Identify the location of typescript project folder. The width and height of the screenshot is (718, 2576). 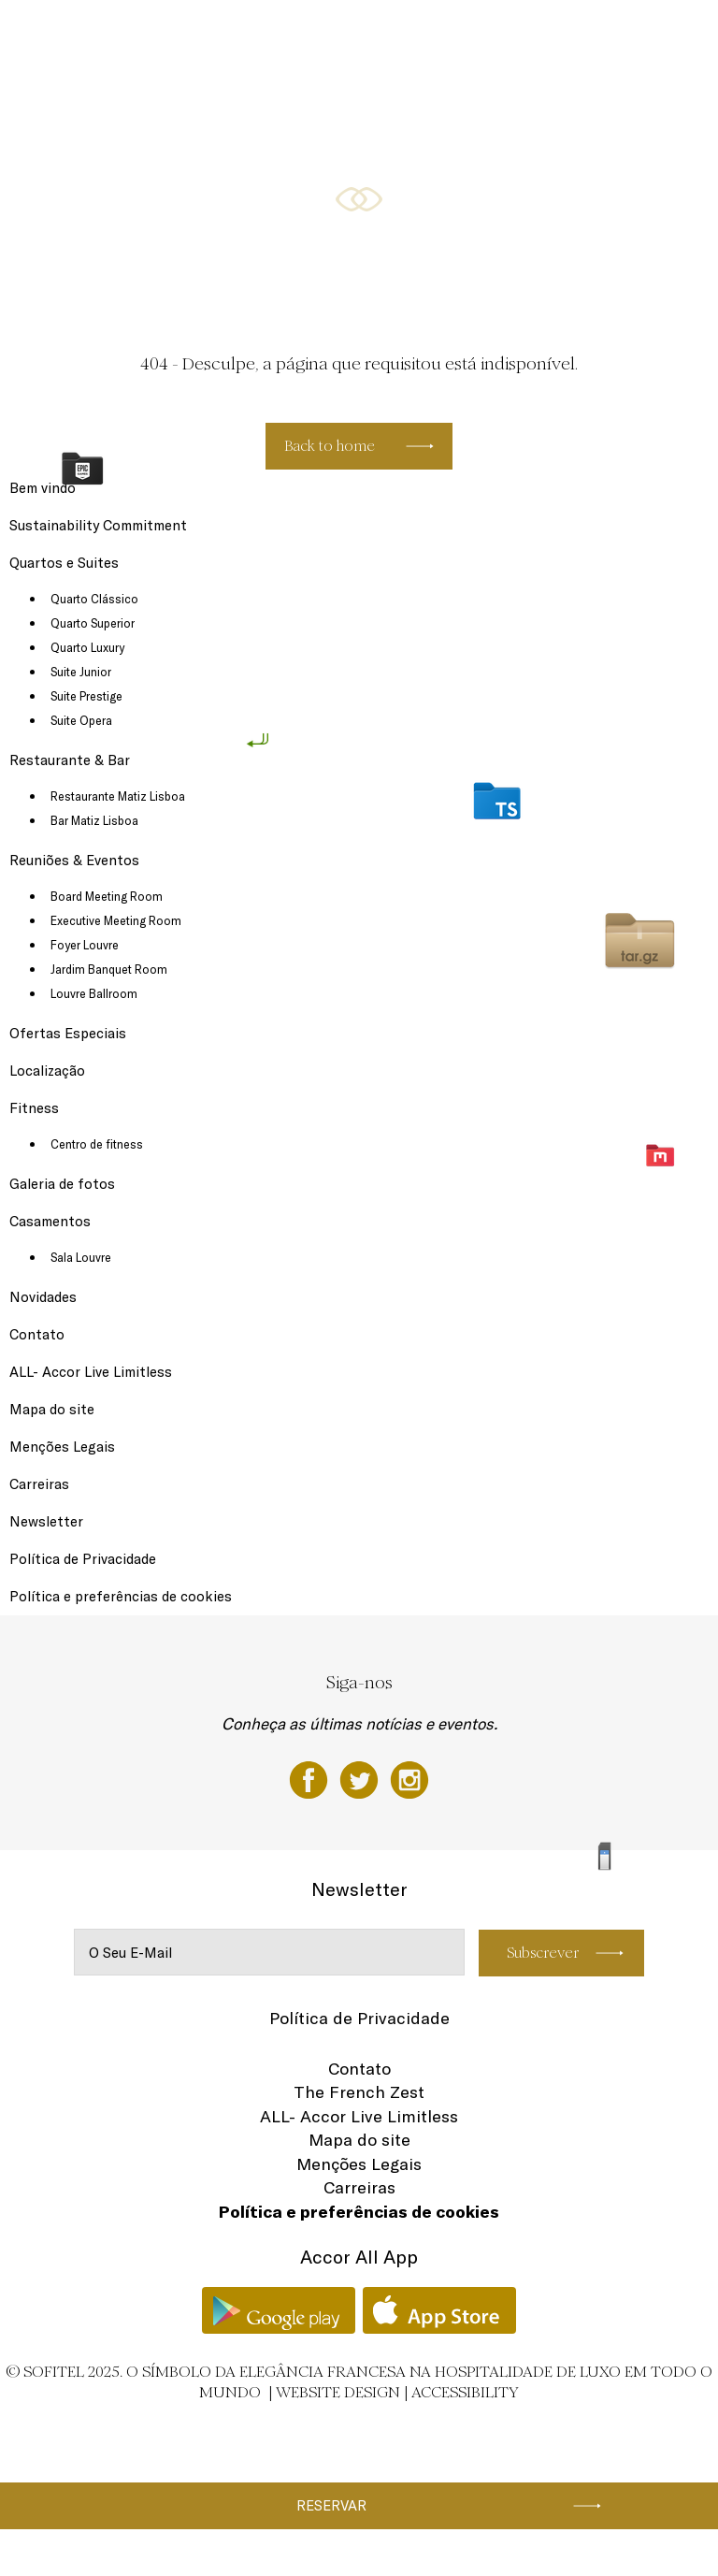
(496, 802).